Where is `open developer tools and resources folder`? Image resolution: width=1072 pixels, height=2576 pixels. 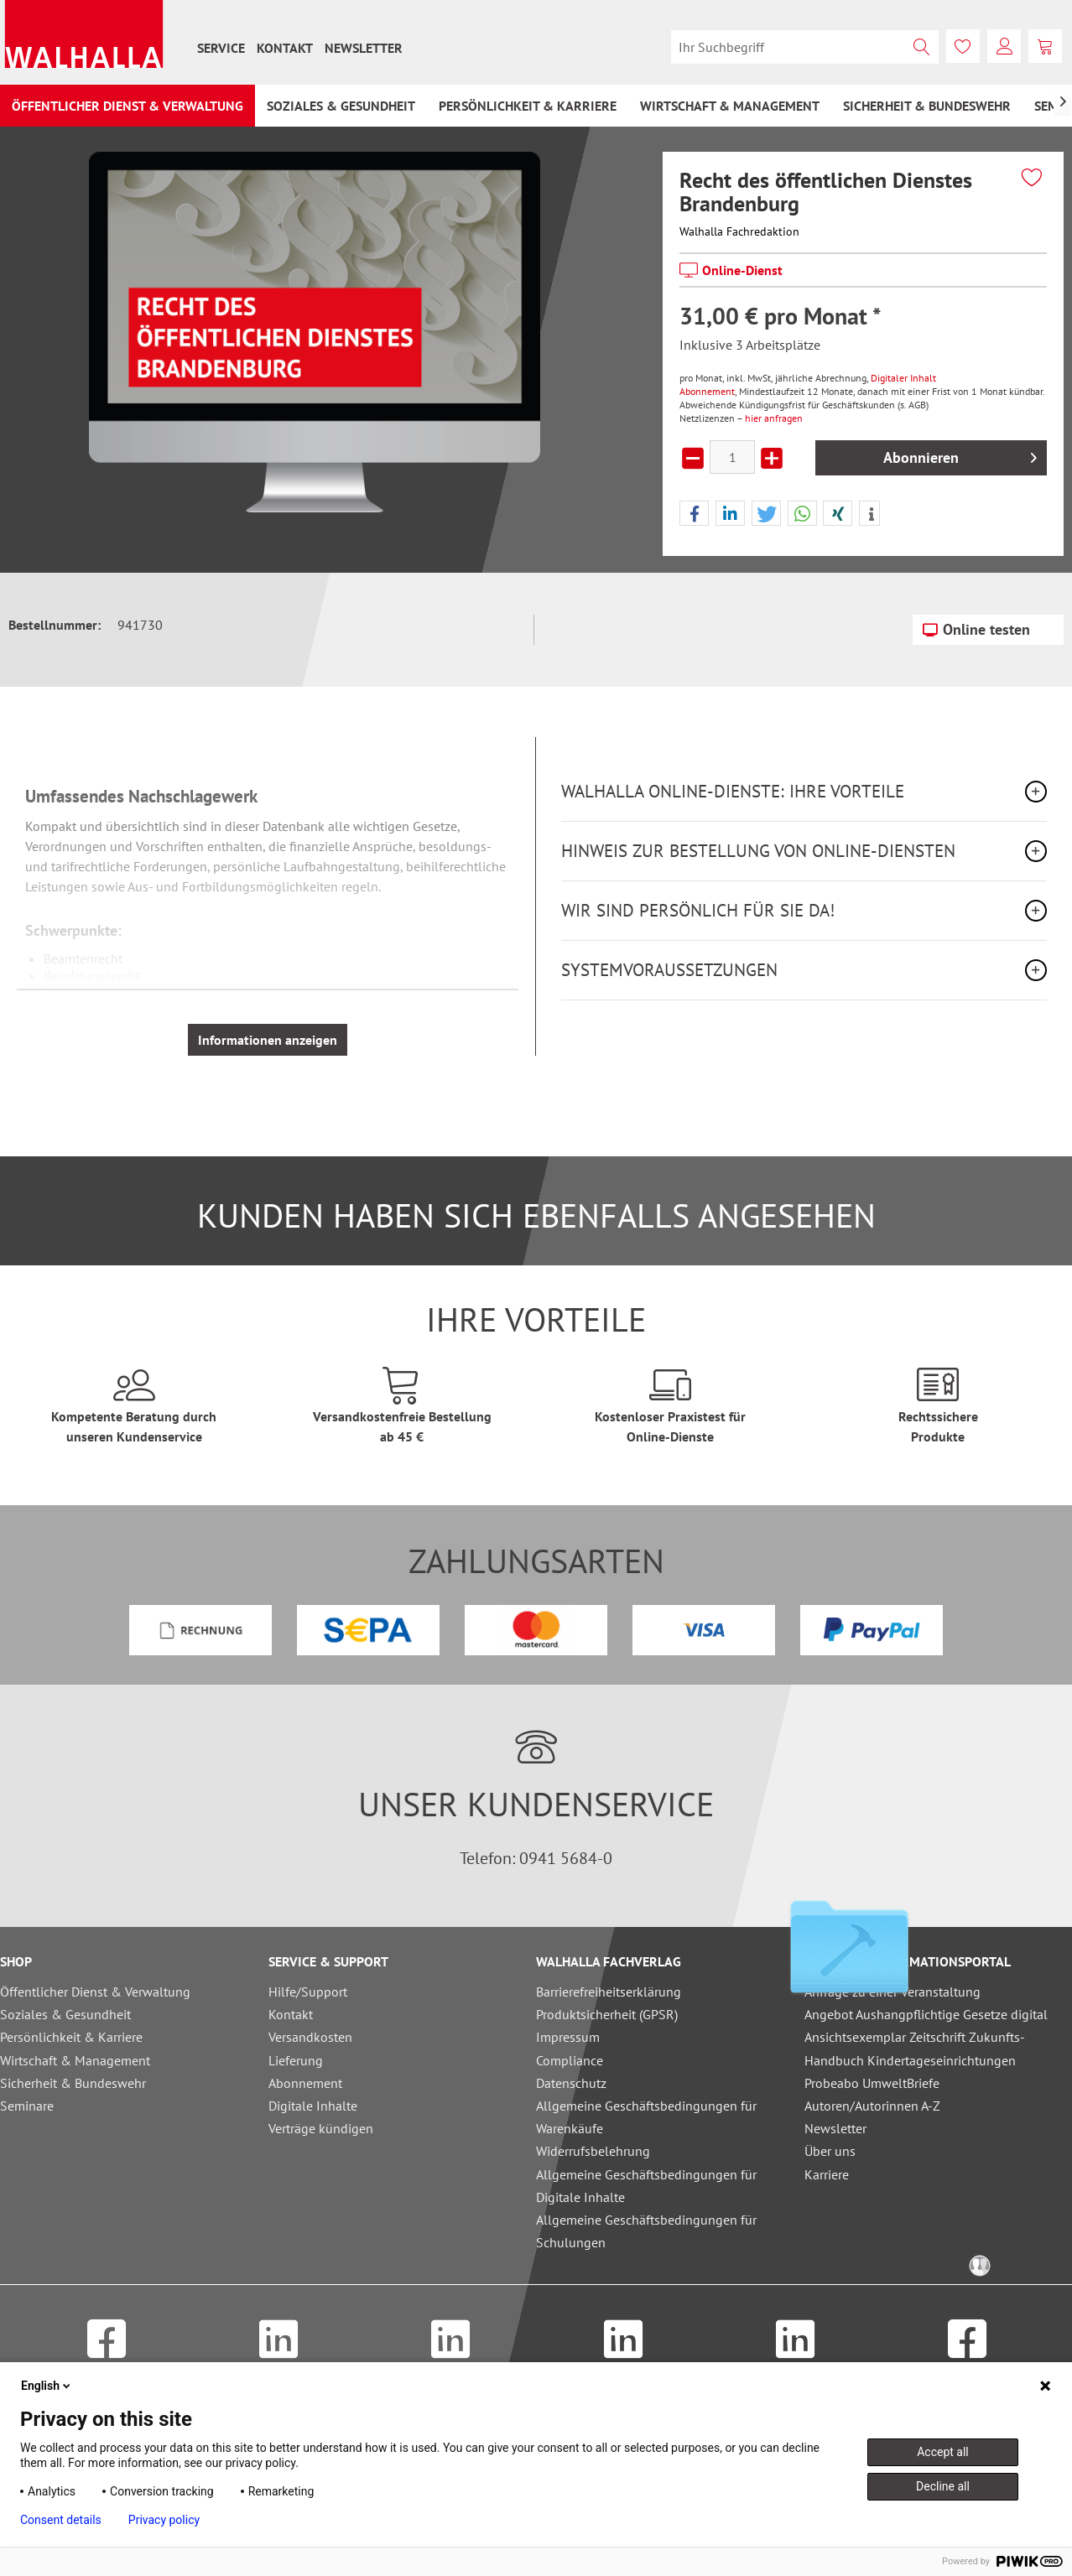
open developer tools and resources folder is located at coordinates (849, 1946).